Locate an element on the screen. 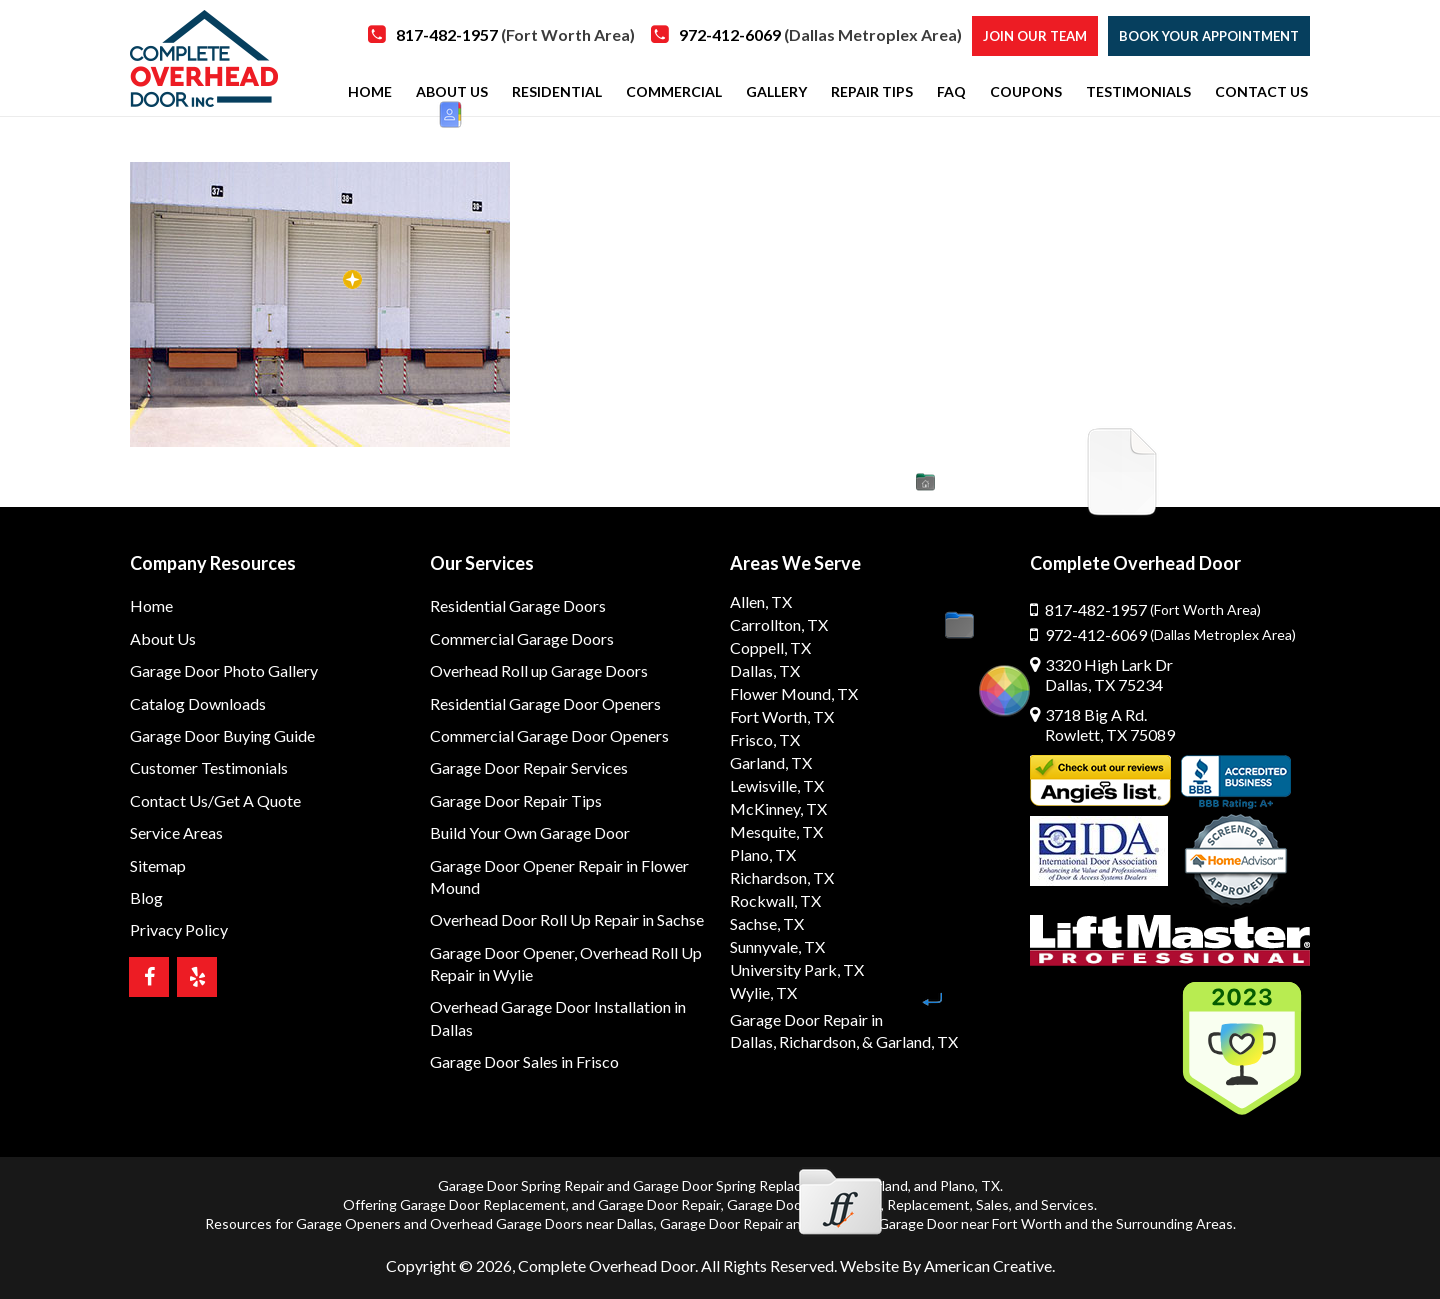  open the address book application is located at coordinates (450, 114).